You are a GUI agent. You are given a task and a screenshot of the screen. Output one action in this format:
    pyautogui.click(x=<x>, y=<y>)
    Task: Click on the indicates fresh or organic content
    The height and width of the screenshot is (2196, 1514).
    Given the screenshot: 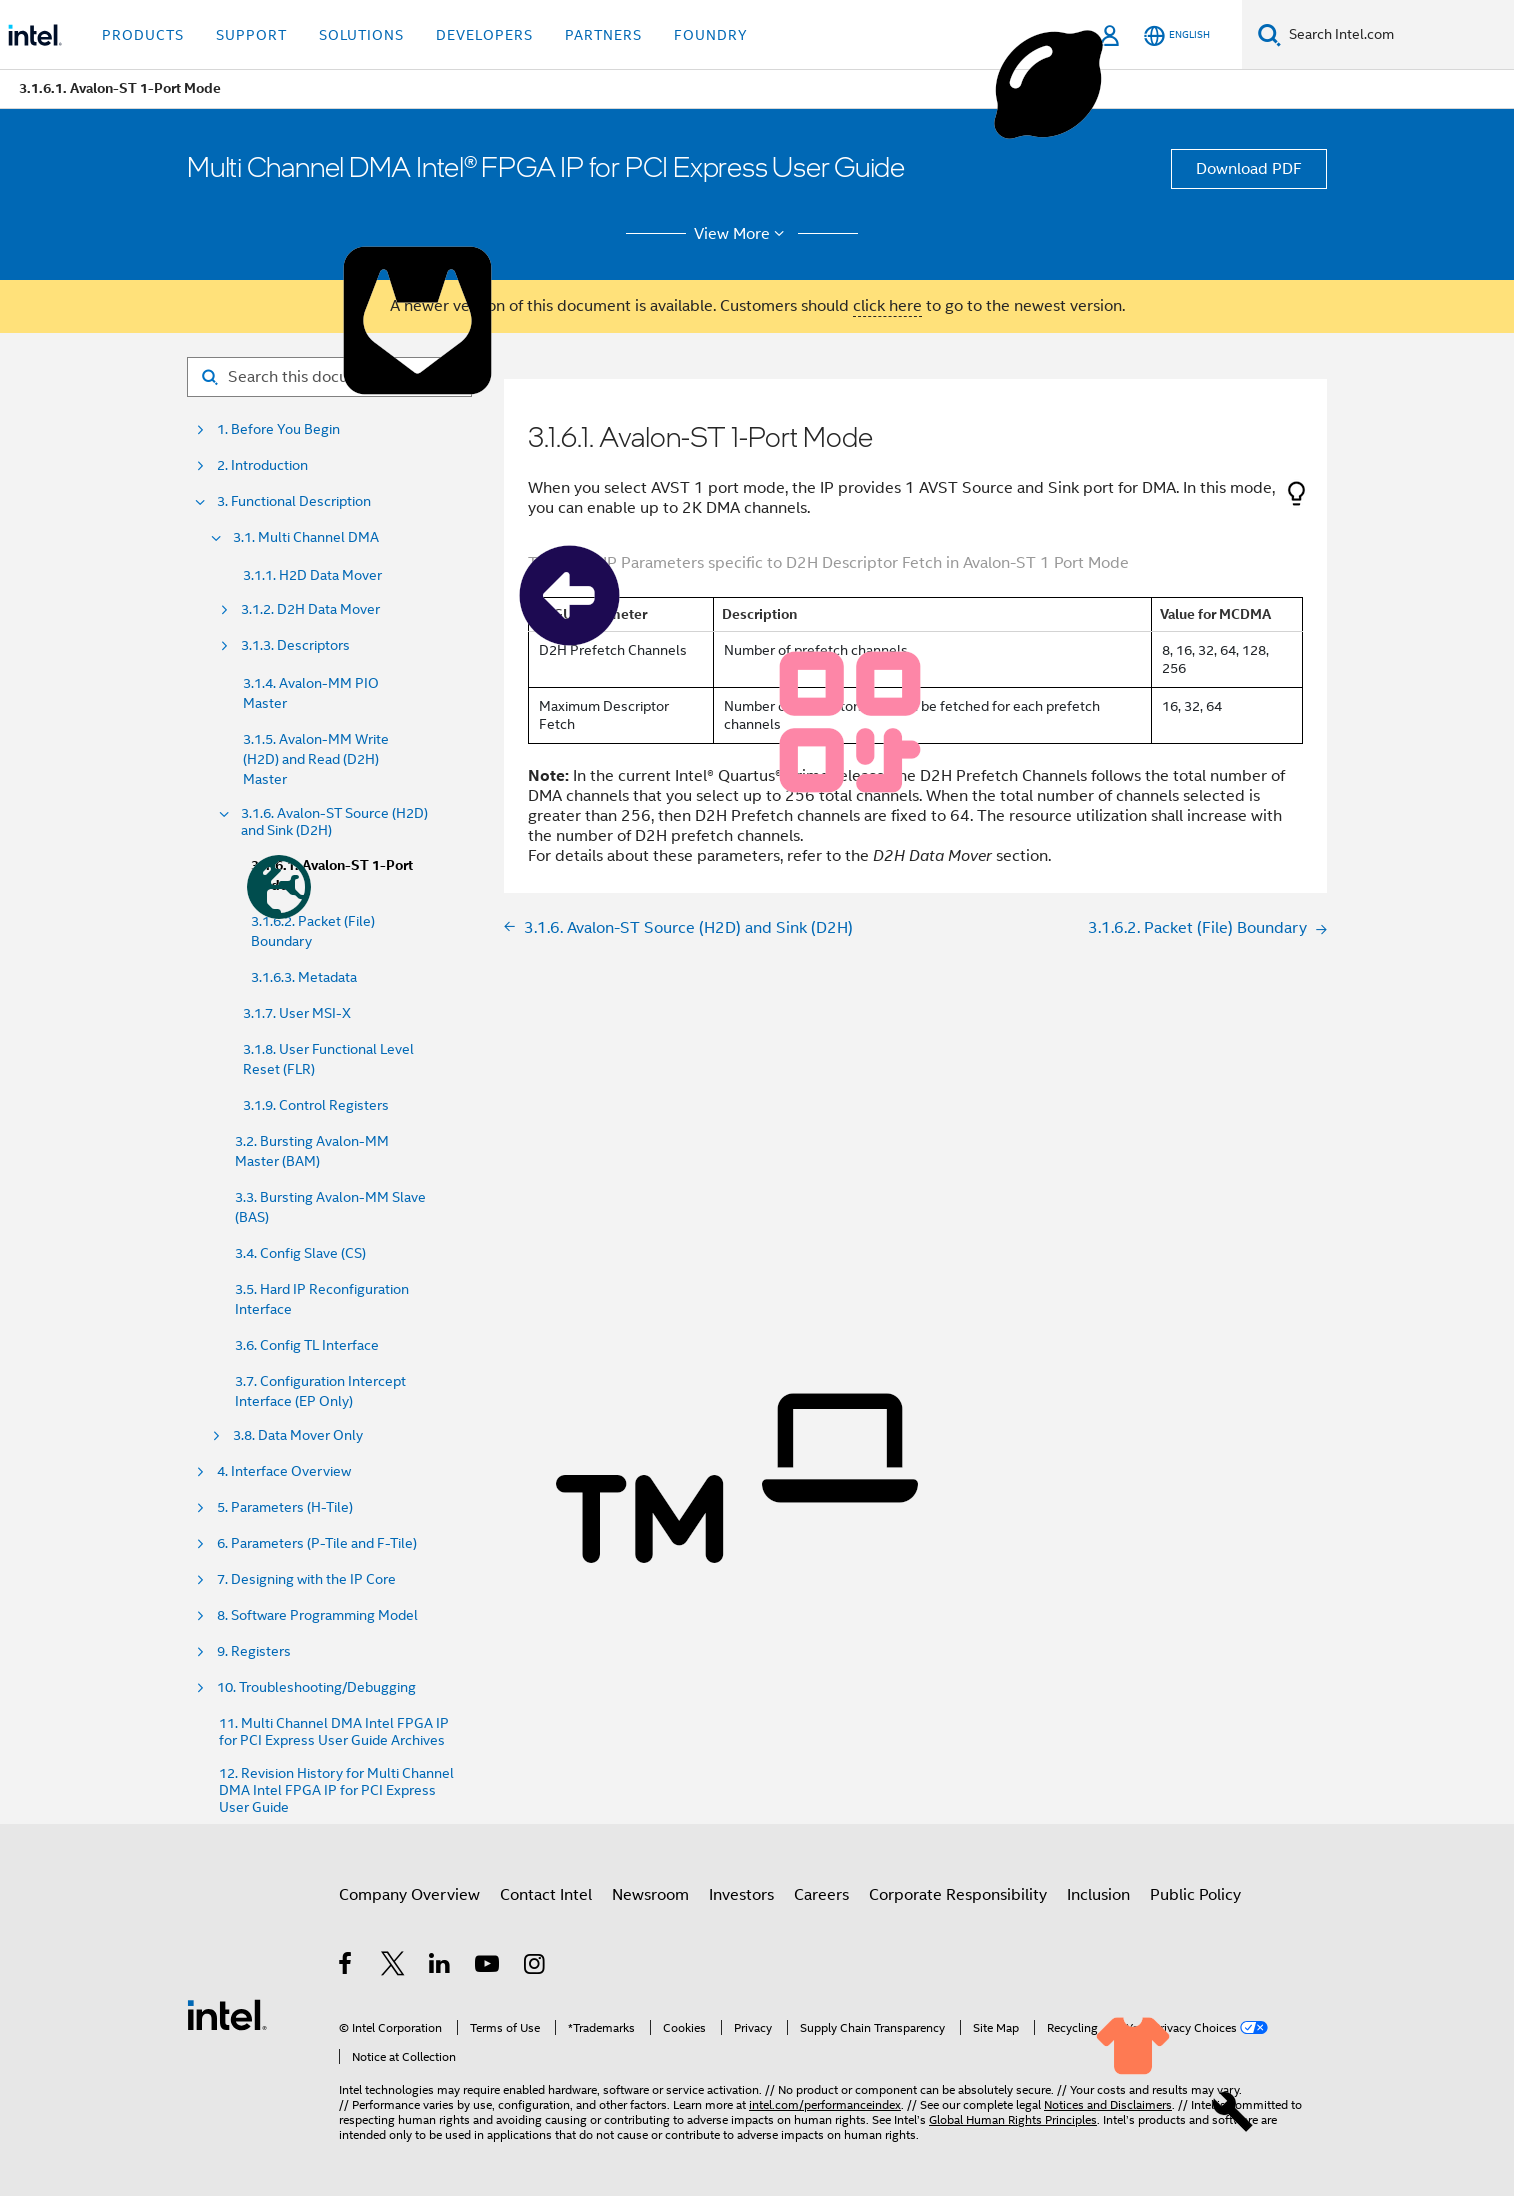 What is the action you would take?
    pyautogui.click(x=1048, y=84)
    